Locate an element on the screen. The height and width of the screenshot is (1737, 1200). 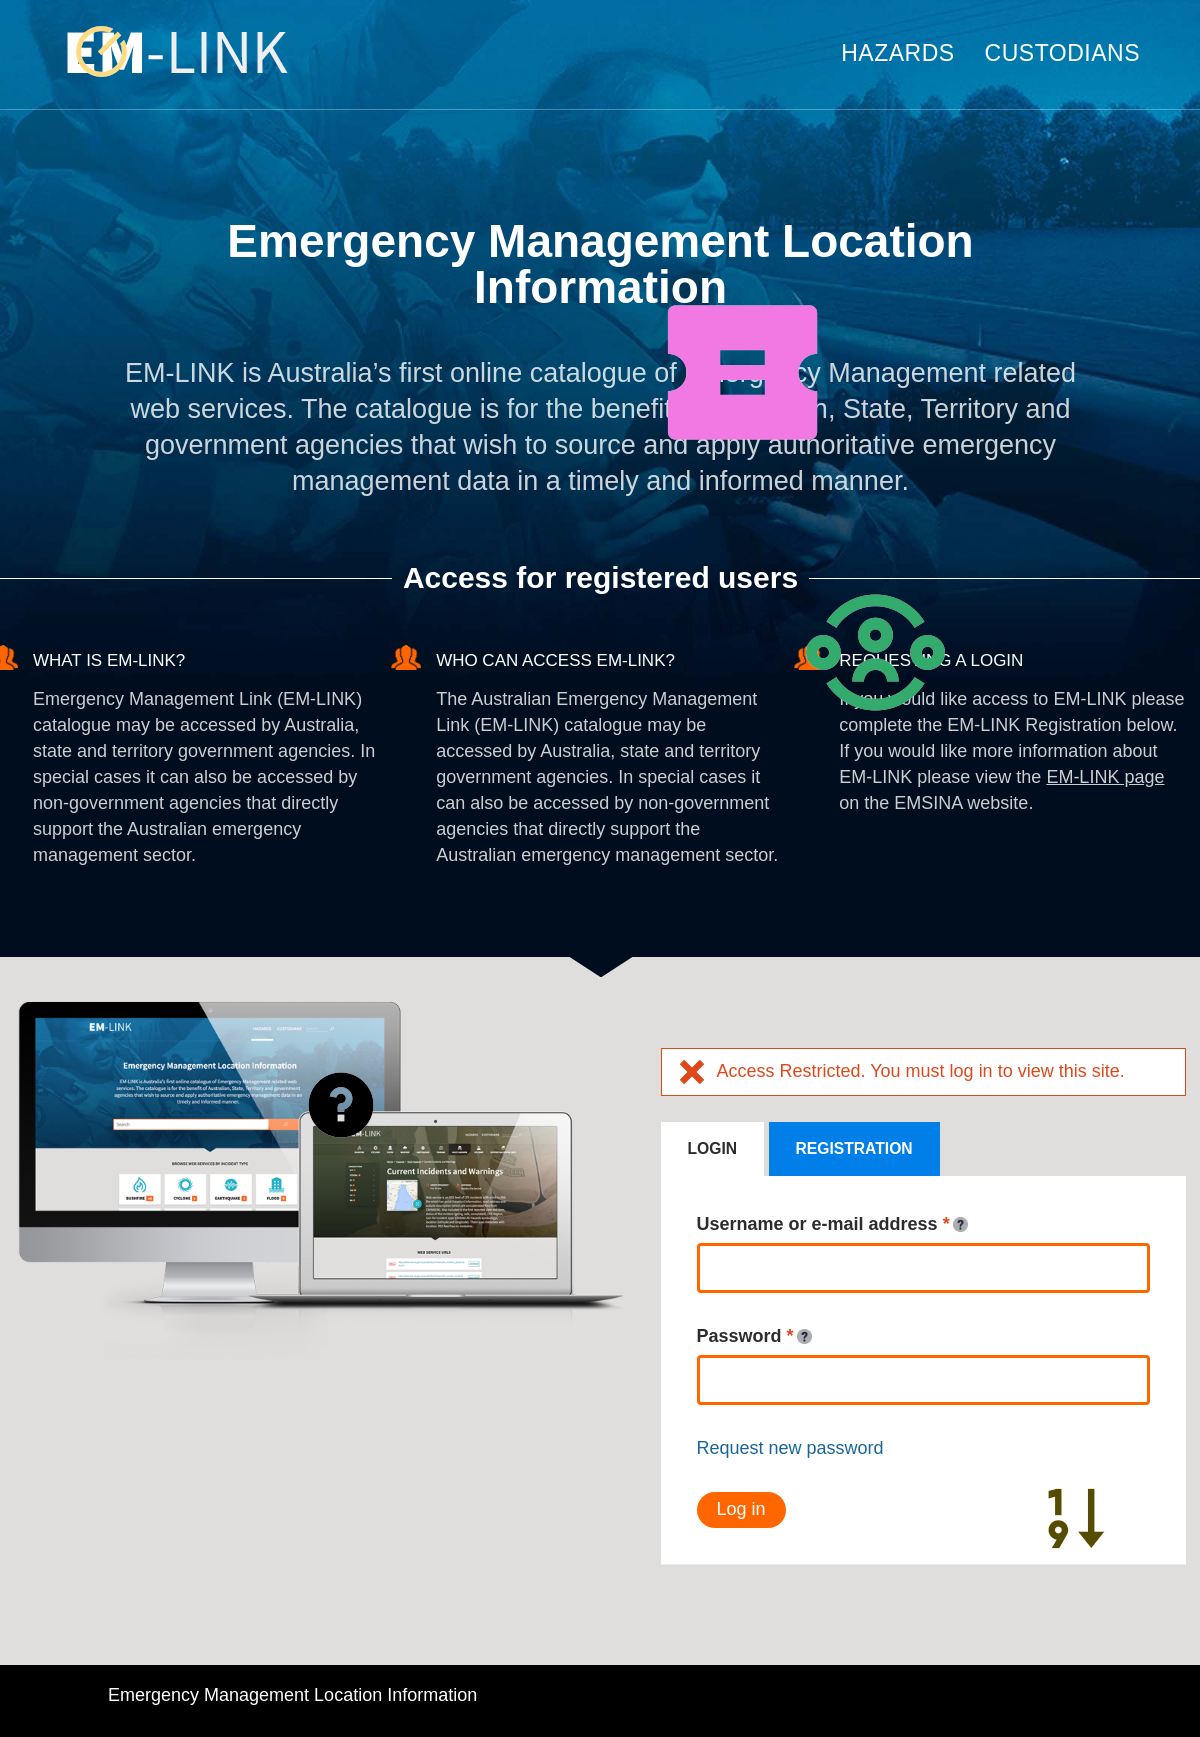
view community members is located at coordinates (875, 652).